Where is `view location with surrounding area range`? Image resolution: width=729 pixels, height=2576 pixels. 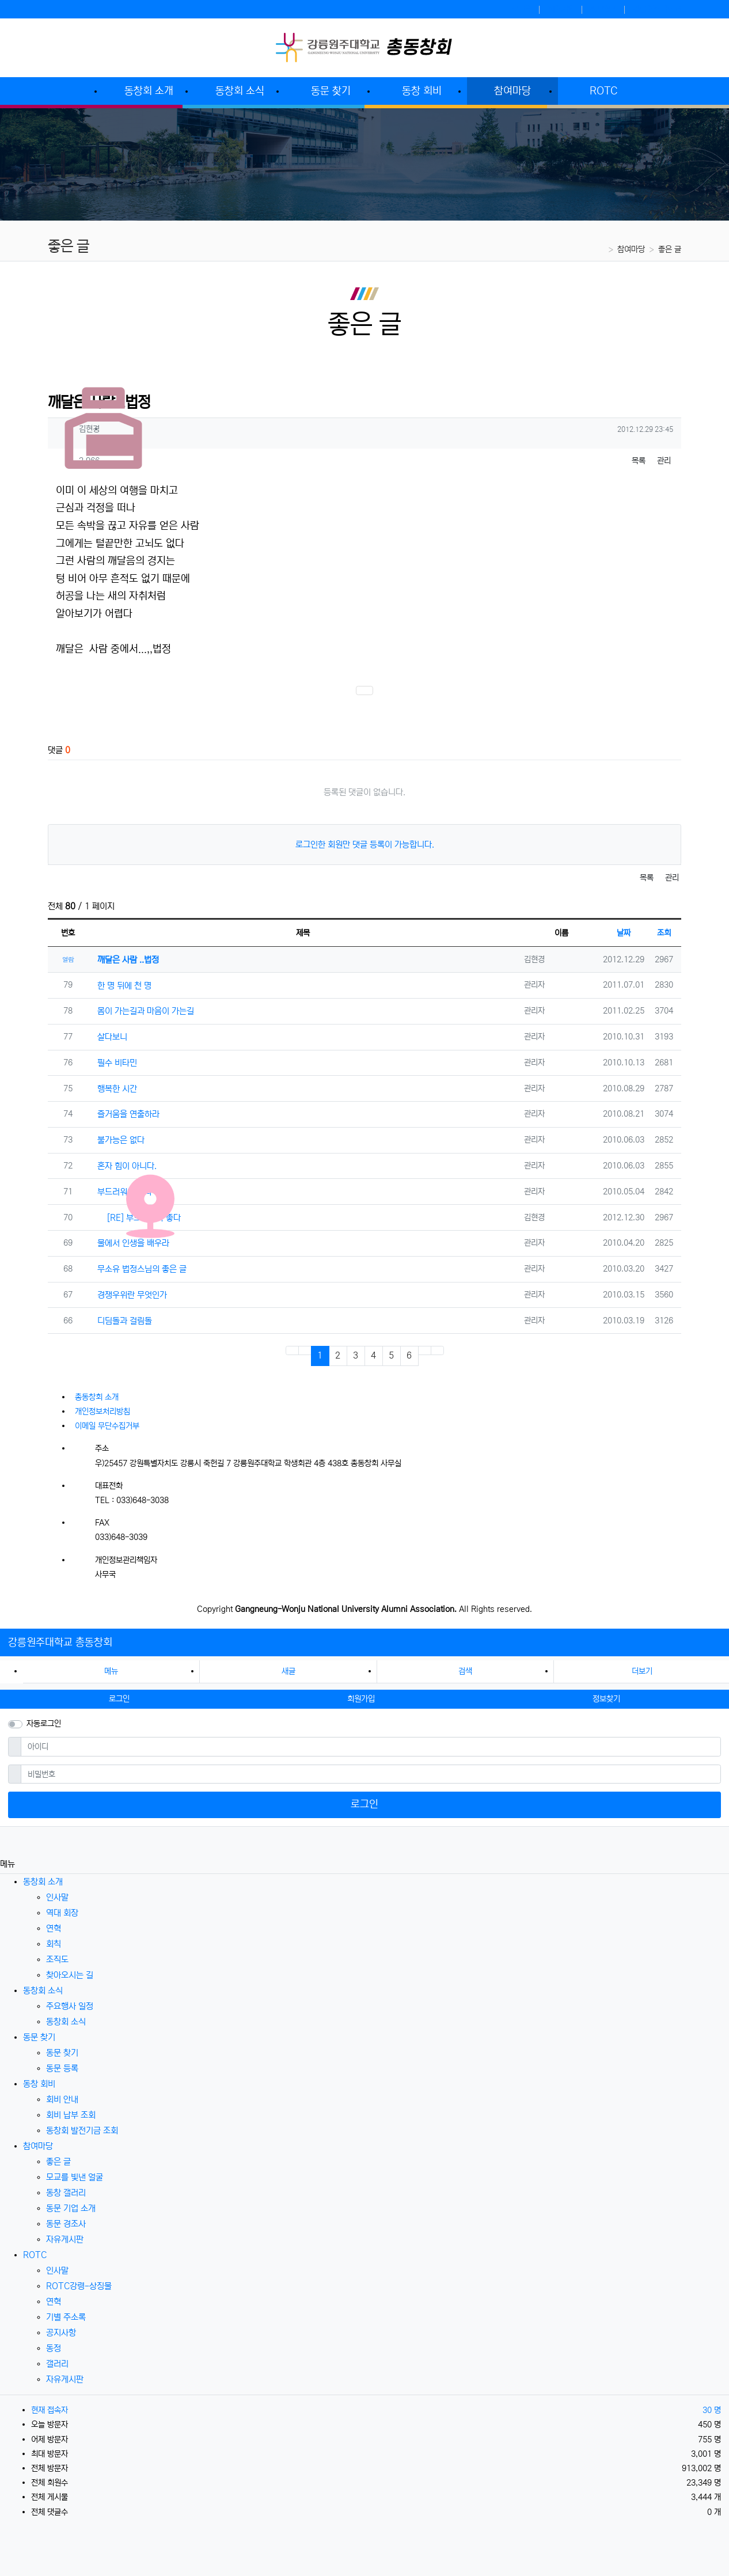 view location with surrounding area range is located at coordinates (150, 1205).